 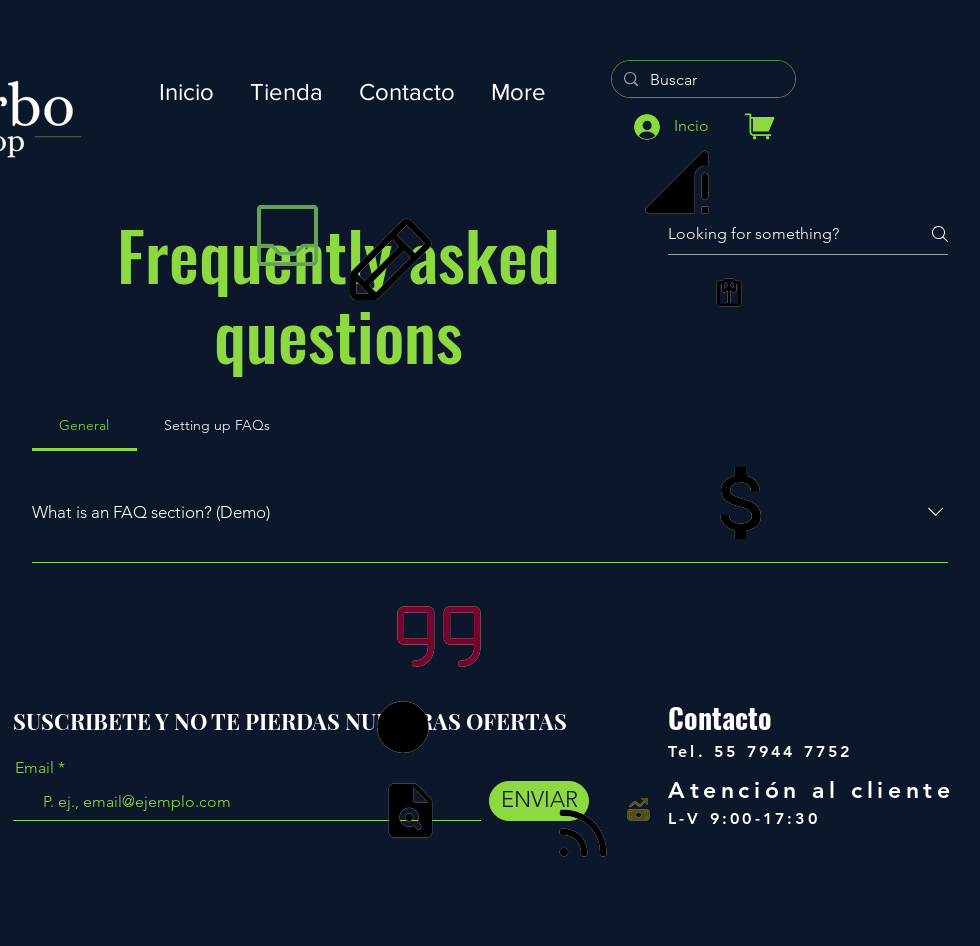 What do you see at coordinates (389, 261) in the screenshot?
I see `edit or modify content` at bounding box center [389, 261].